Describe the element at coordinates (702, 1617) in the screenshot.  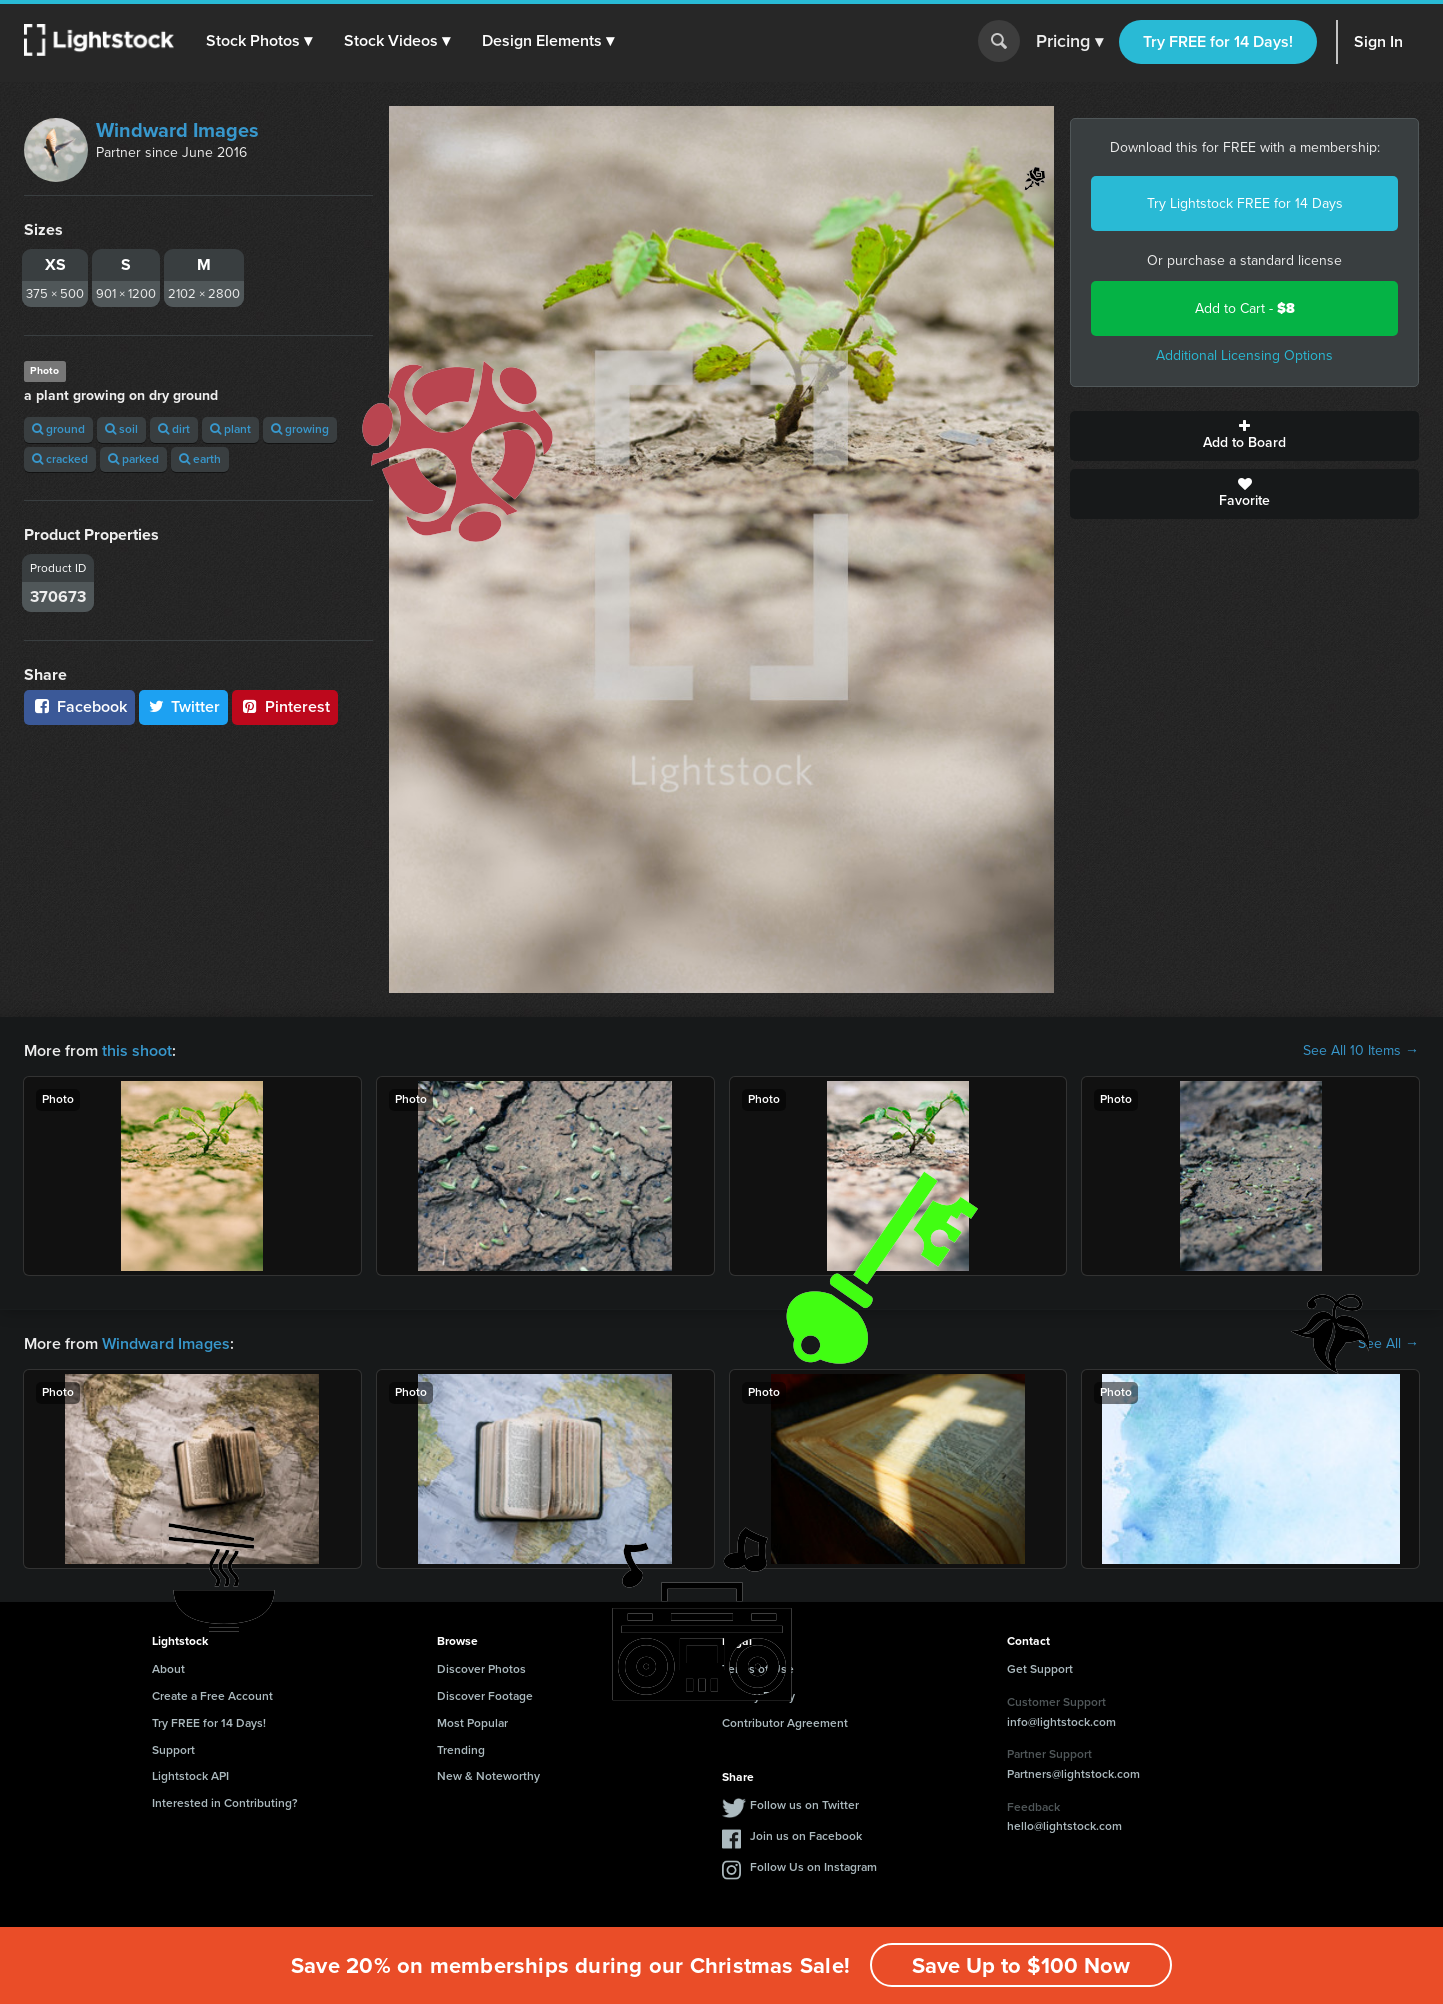
I see `open music player or audio controls` at that location.